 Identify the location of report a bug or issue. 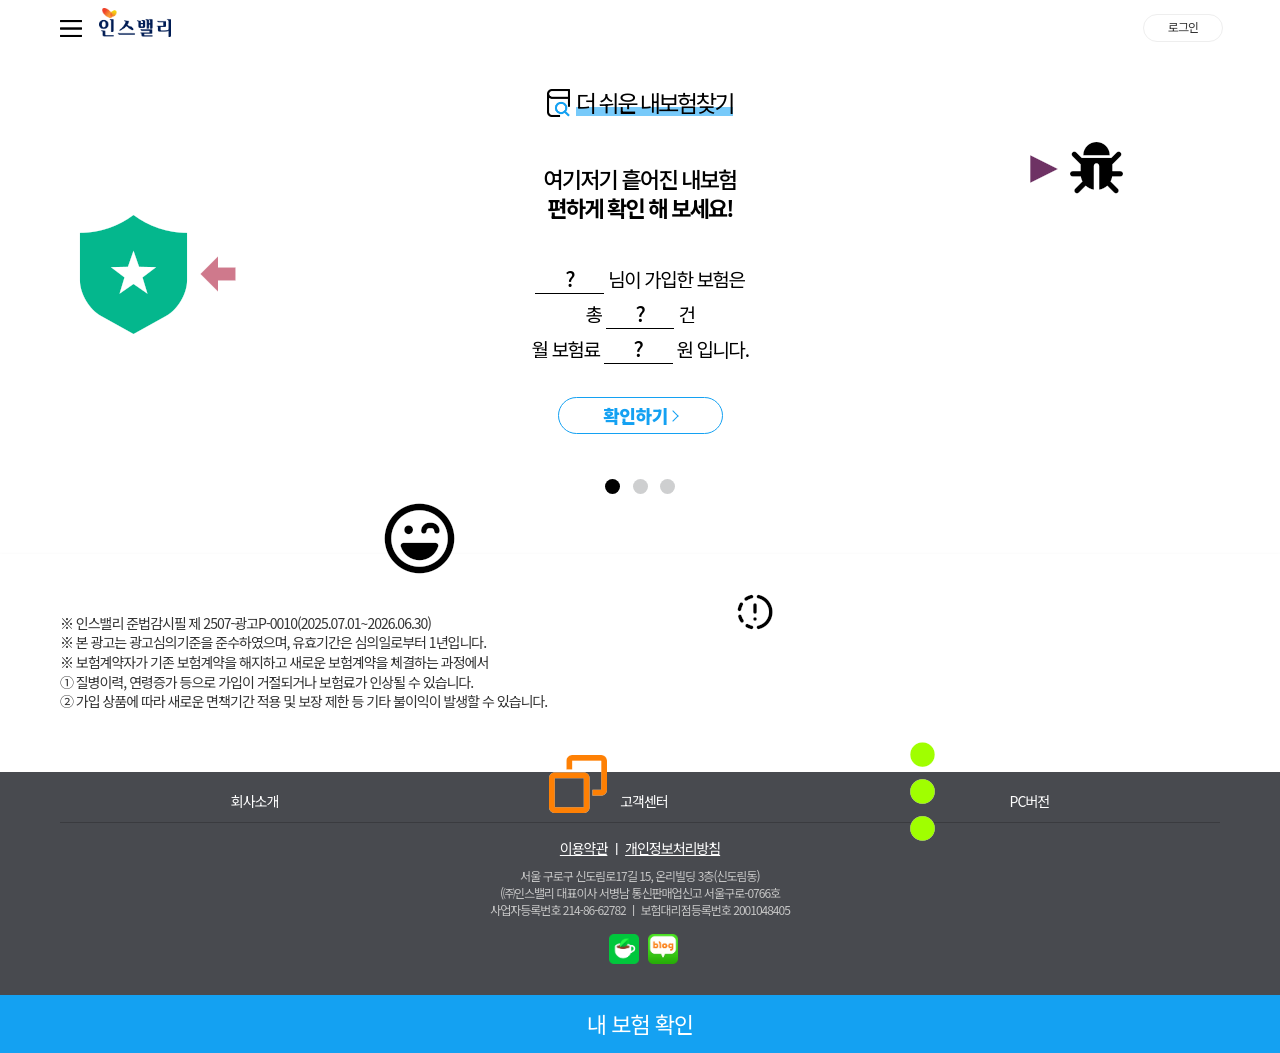
(1096, 168).